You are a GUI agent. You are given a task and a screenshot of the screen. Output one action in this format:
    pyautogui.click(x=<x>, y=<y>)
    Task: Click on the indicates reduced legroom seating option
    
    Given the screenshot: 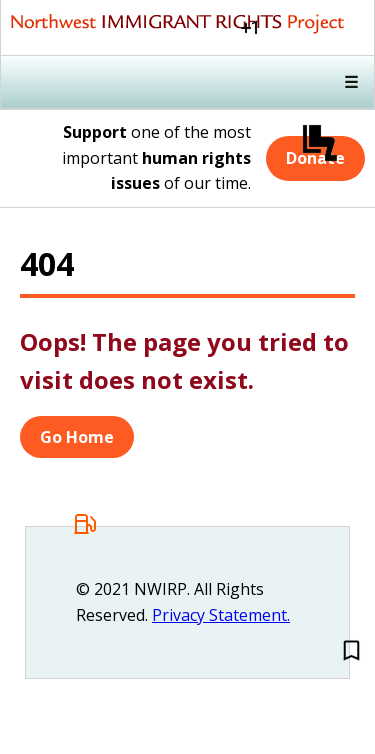 What is the action you would take?
    pyautogui.click(x=321, y=143)
    